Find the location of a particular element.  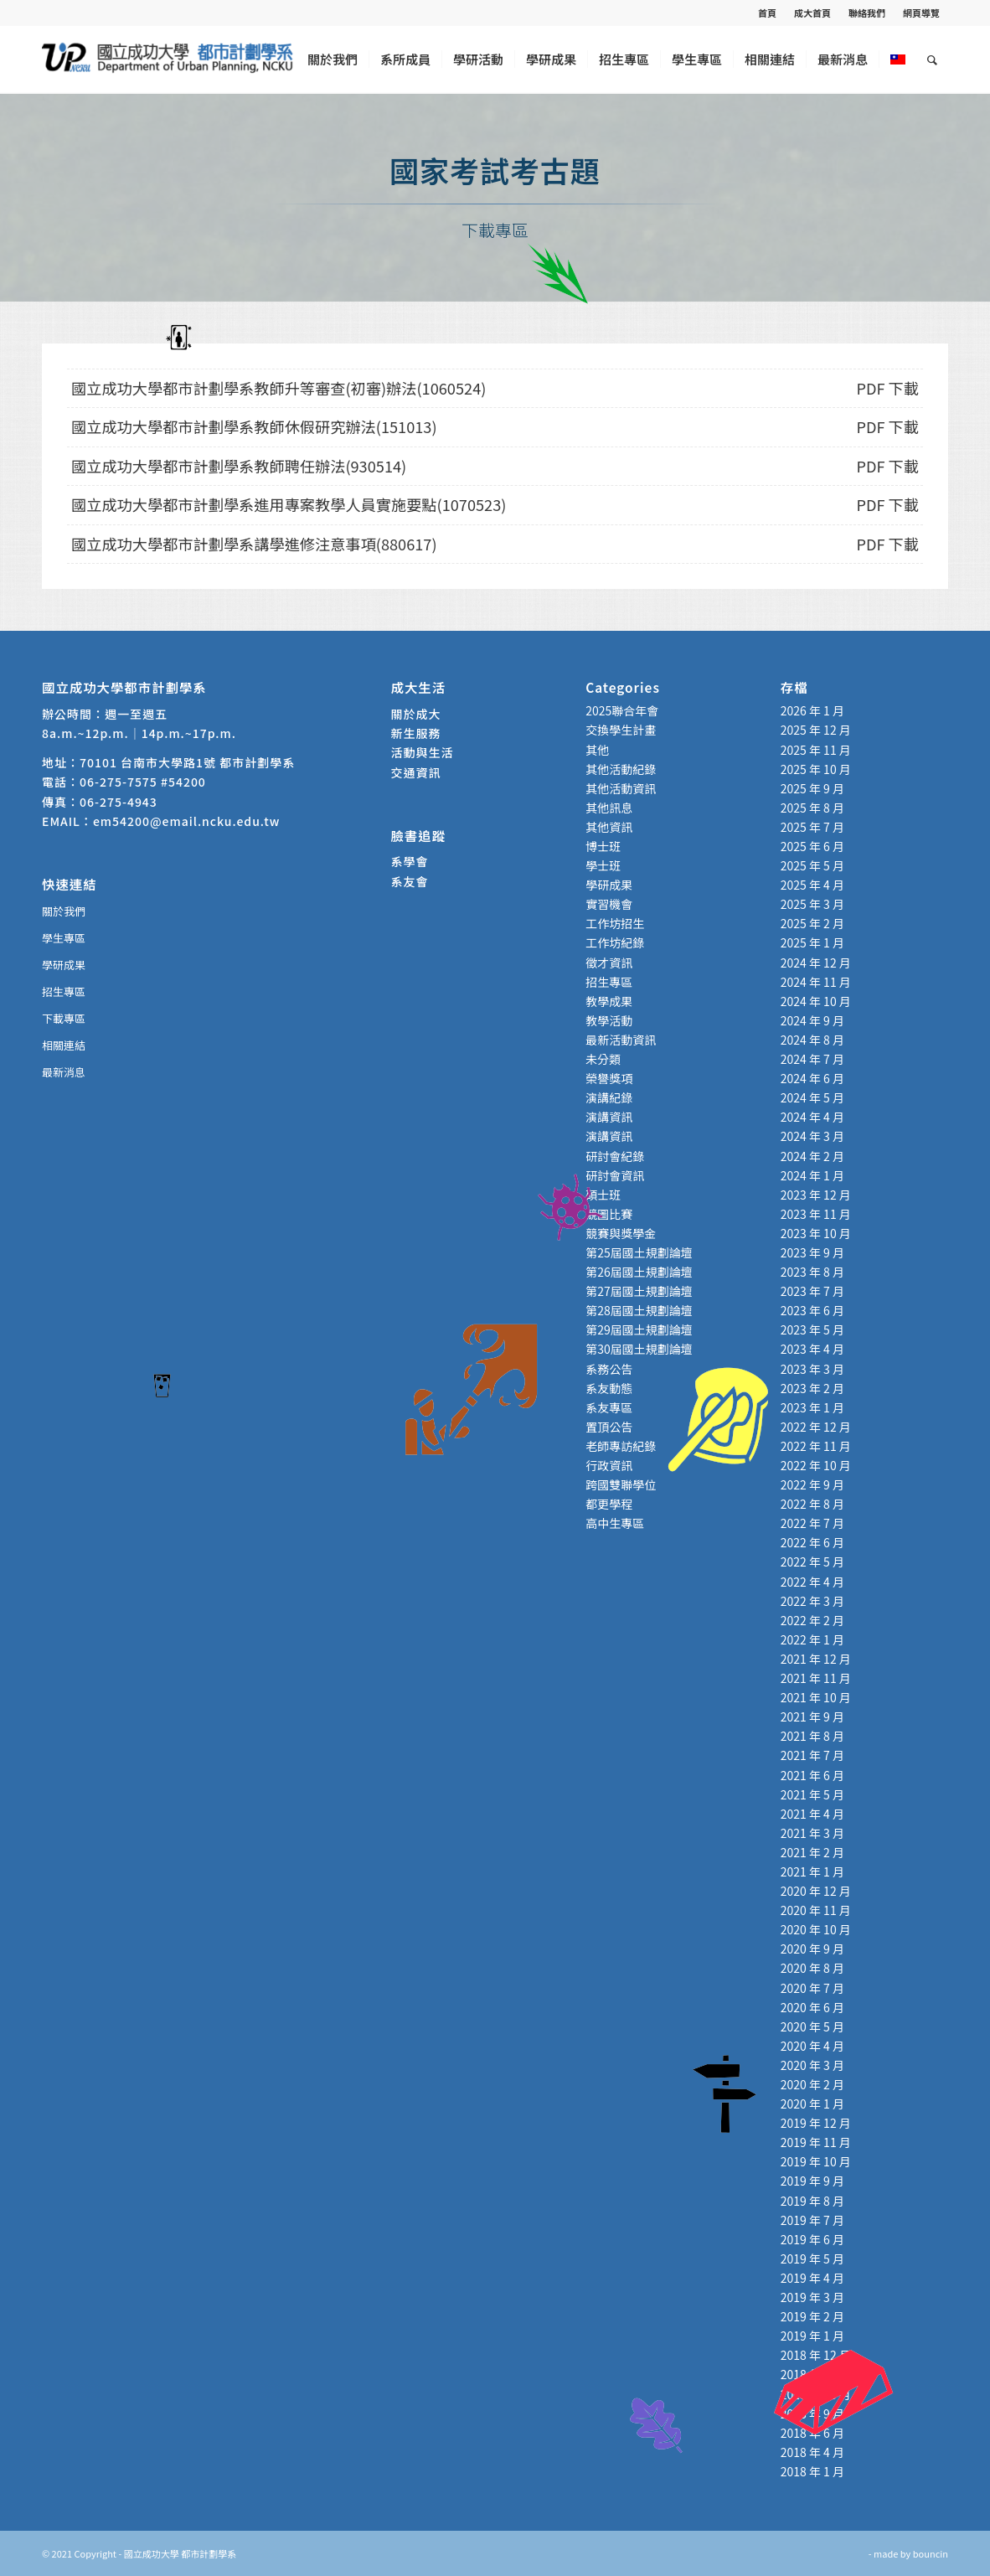

represents nature or environmental category is located at coordinates (656, 2425).